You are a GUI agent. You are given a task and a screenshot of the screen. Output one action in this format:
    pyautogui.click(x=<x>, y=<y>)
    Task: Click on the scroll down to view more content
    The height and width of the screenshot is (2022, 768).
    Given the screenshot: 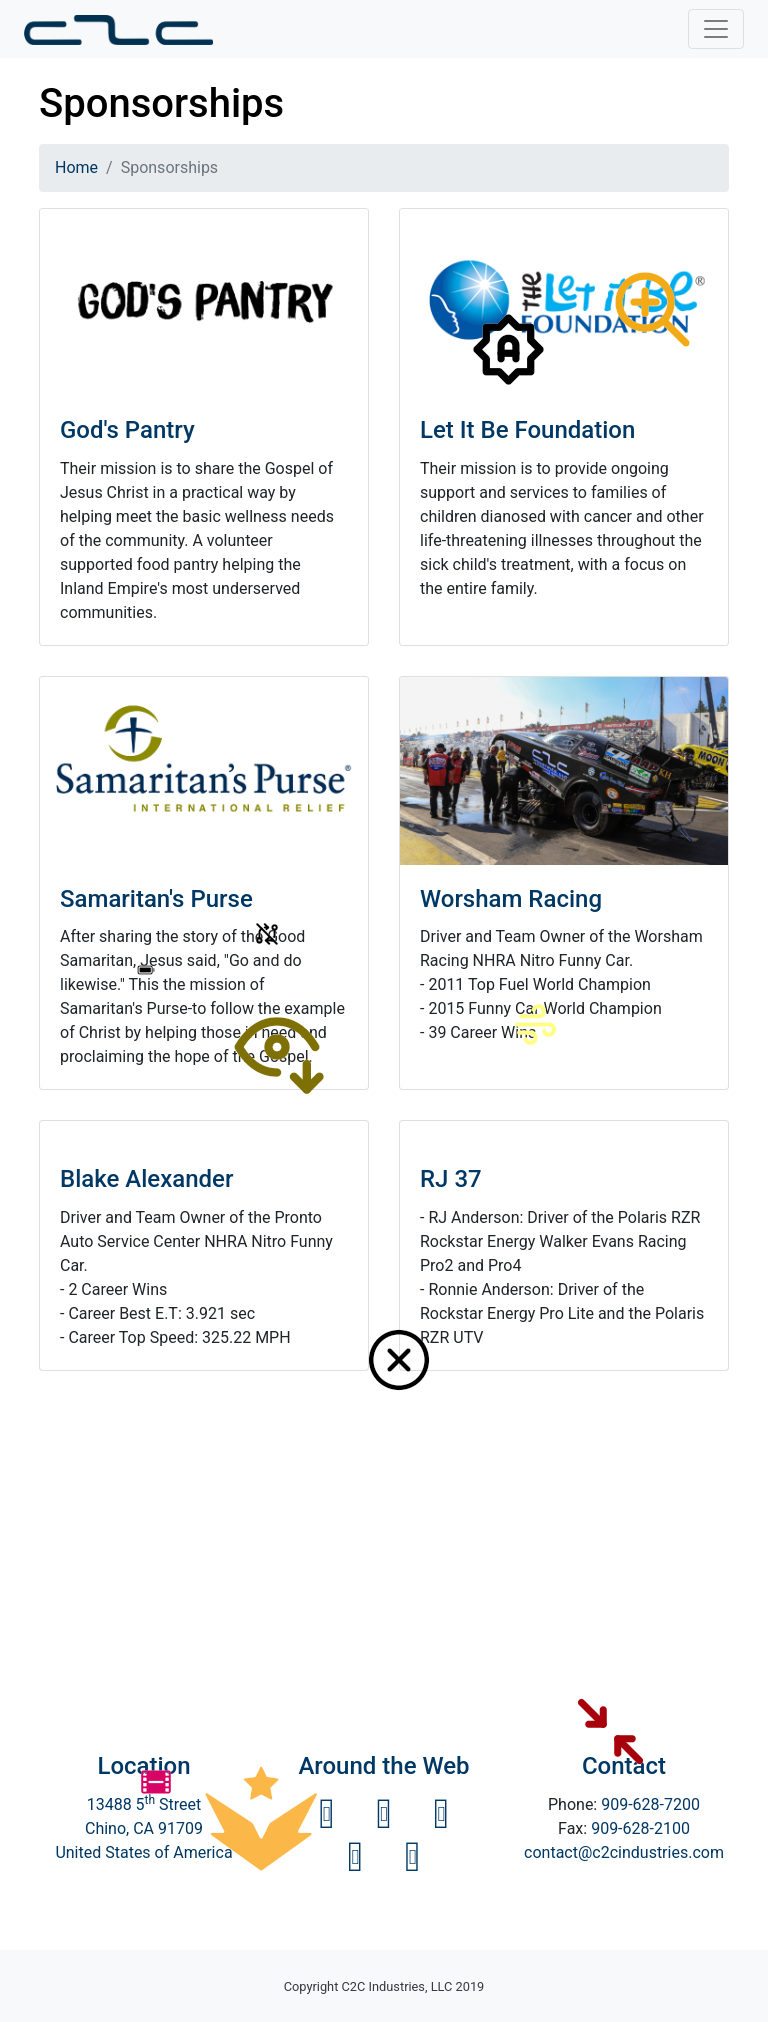 What is the action you would take?
    pyautogui.click(x=277, y=1047)
    